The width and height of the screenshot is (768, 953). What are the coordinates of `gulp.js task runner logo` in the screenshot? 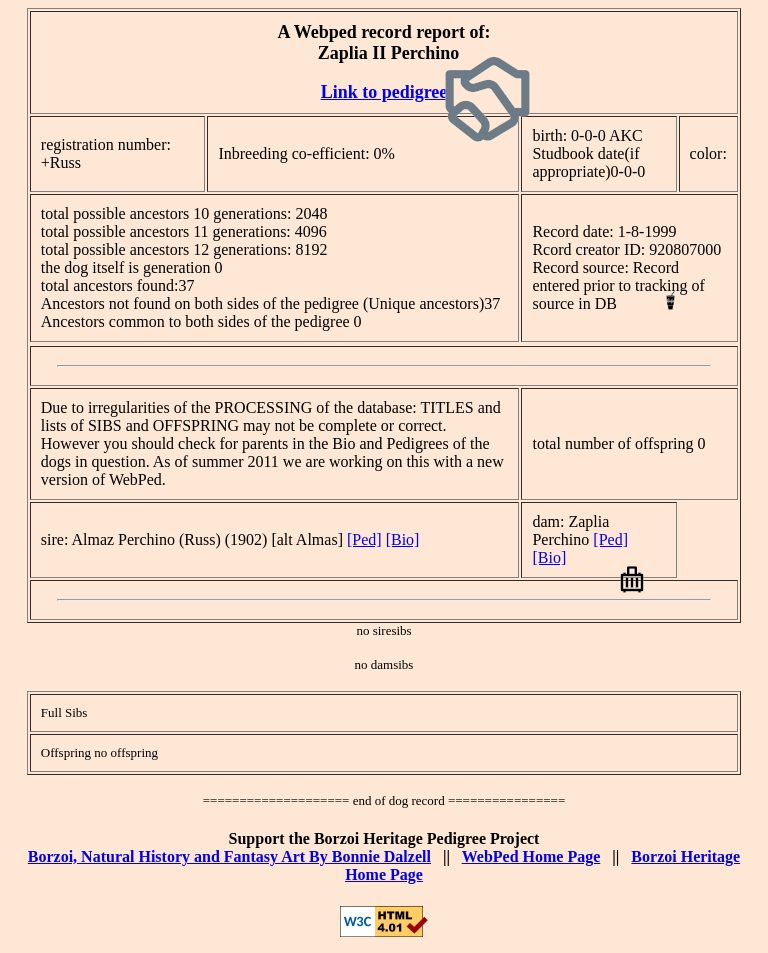 It's located at (670, 300).